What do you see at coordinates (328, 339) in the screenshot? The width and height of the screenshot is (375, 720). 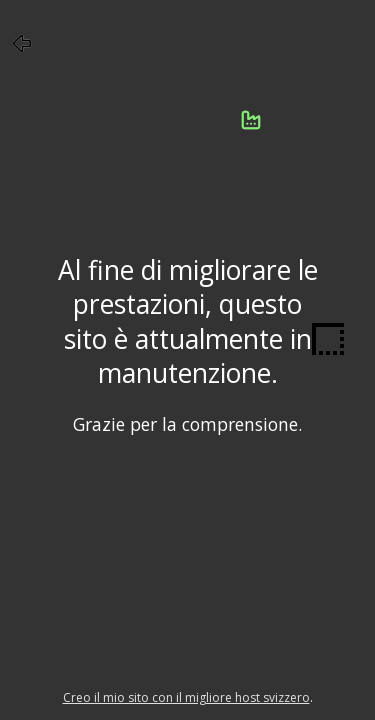 I see `customize table or element border style` at bounding box center [328, 339].